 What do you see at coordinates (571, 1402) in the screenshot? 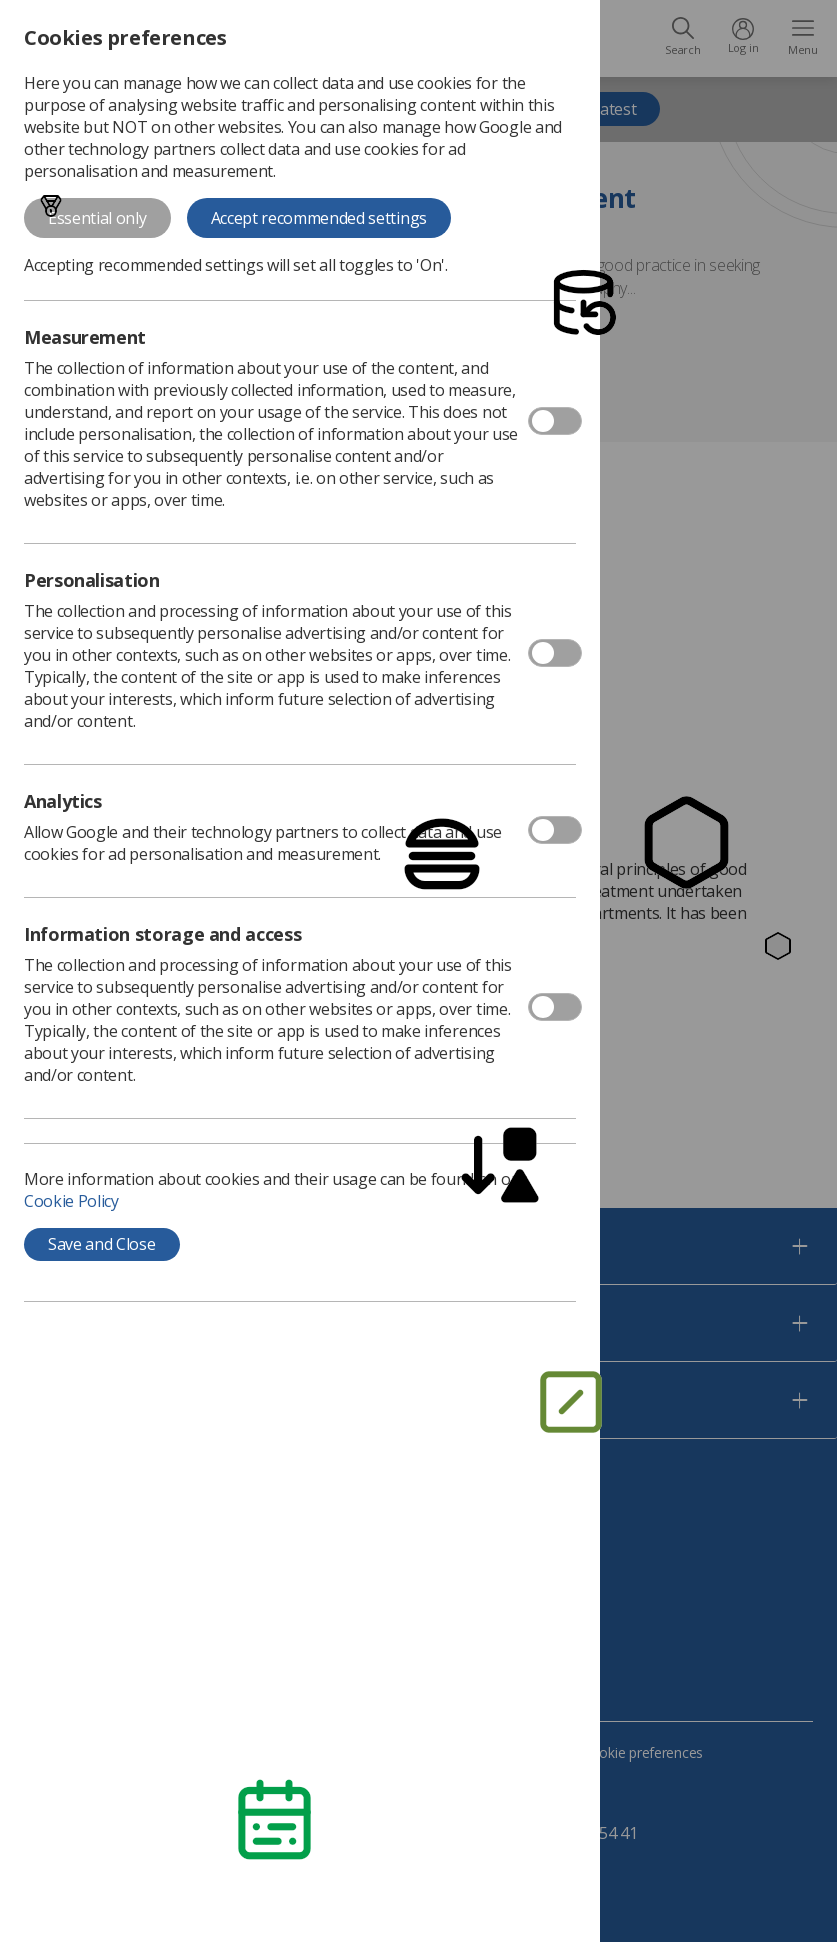
I see `indicates a blocked or prohibited action` at bounding box center [571, 1402].